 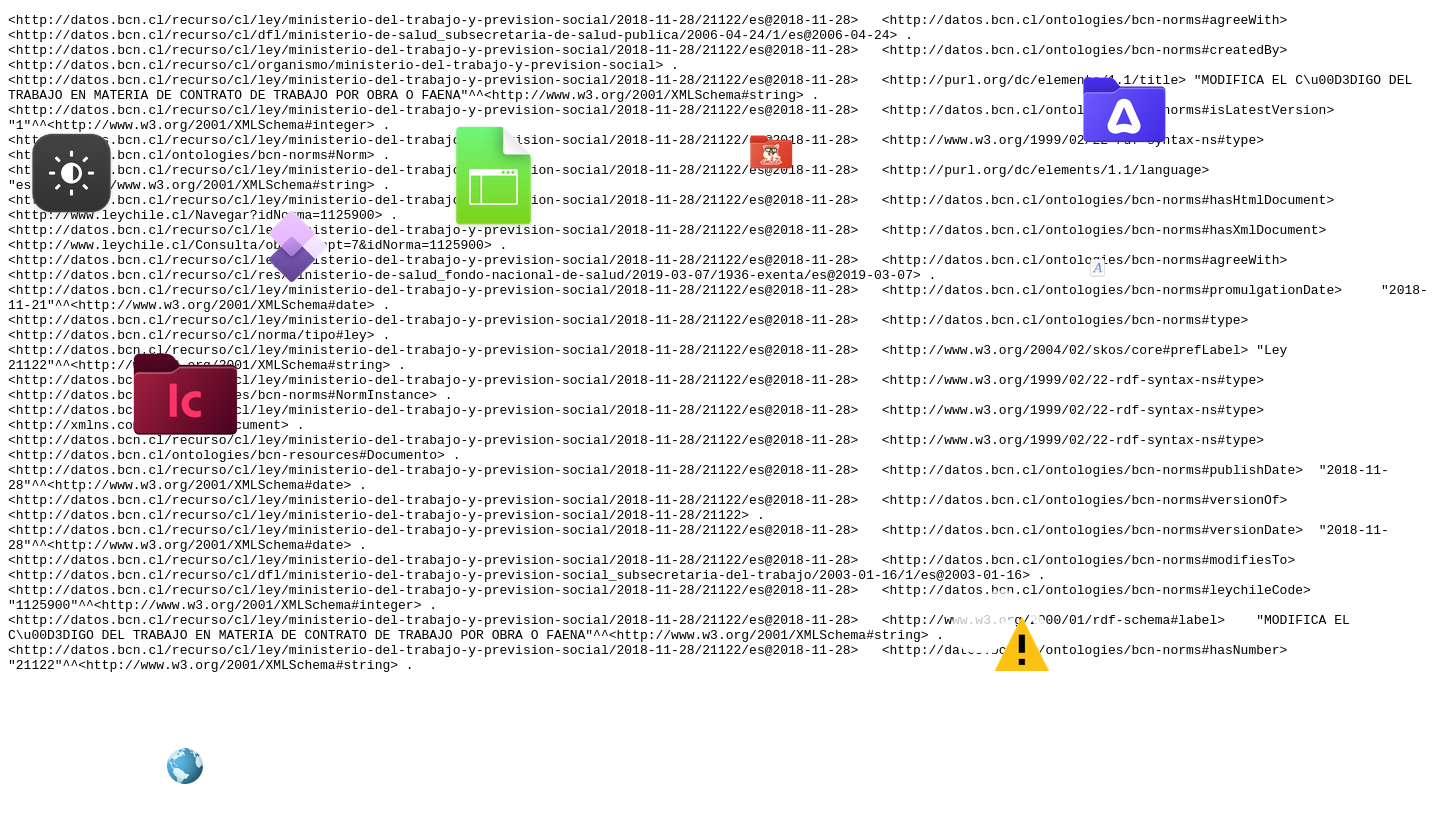 What do you see at coordinates (493, 177) in the screenshot?
I see `a QML source code file` at bounding box center [493, 177].